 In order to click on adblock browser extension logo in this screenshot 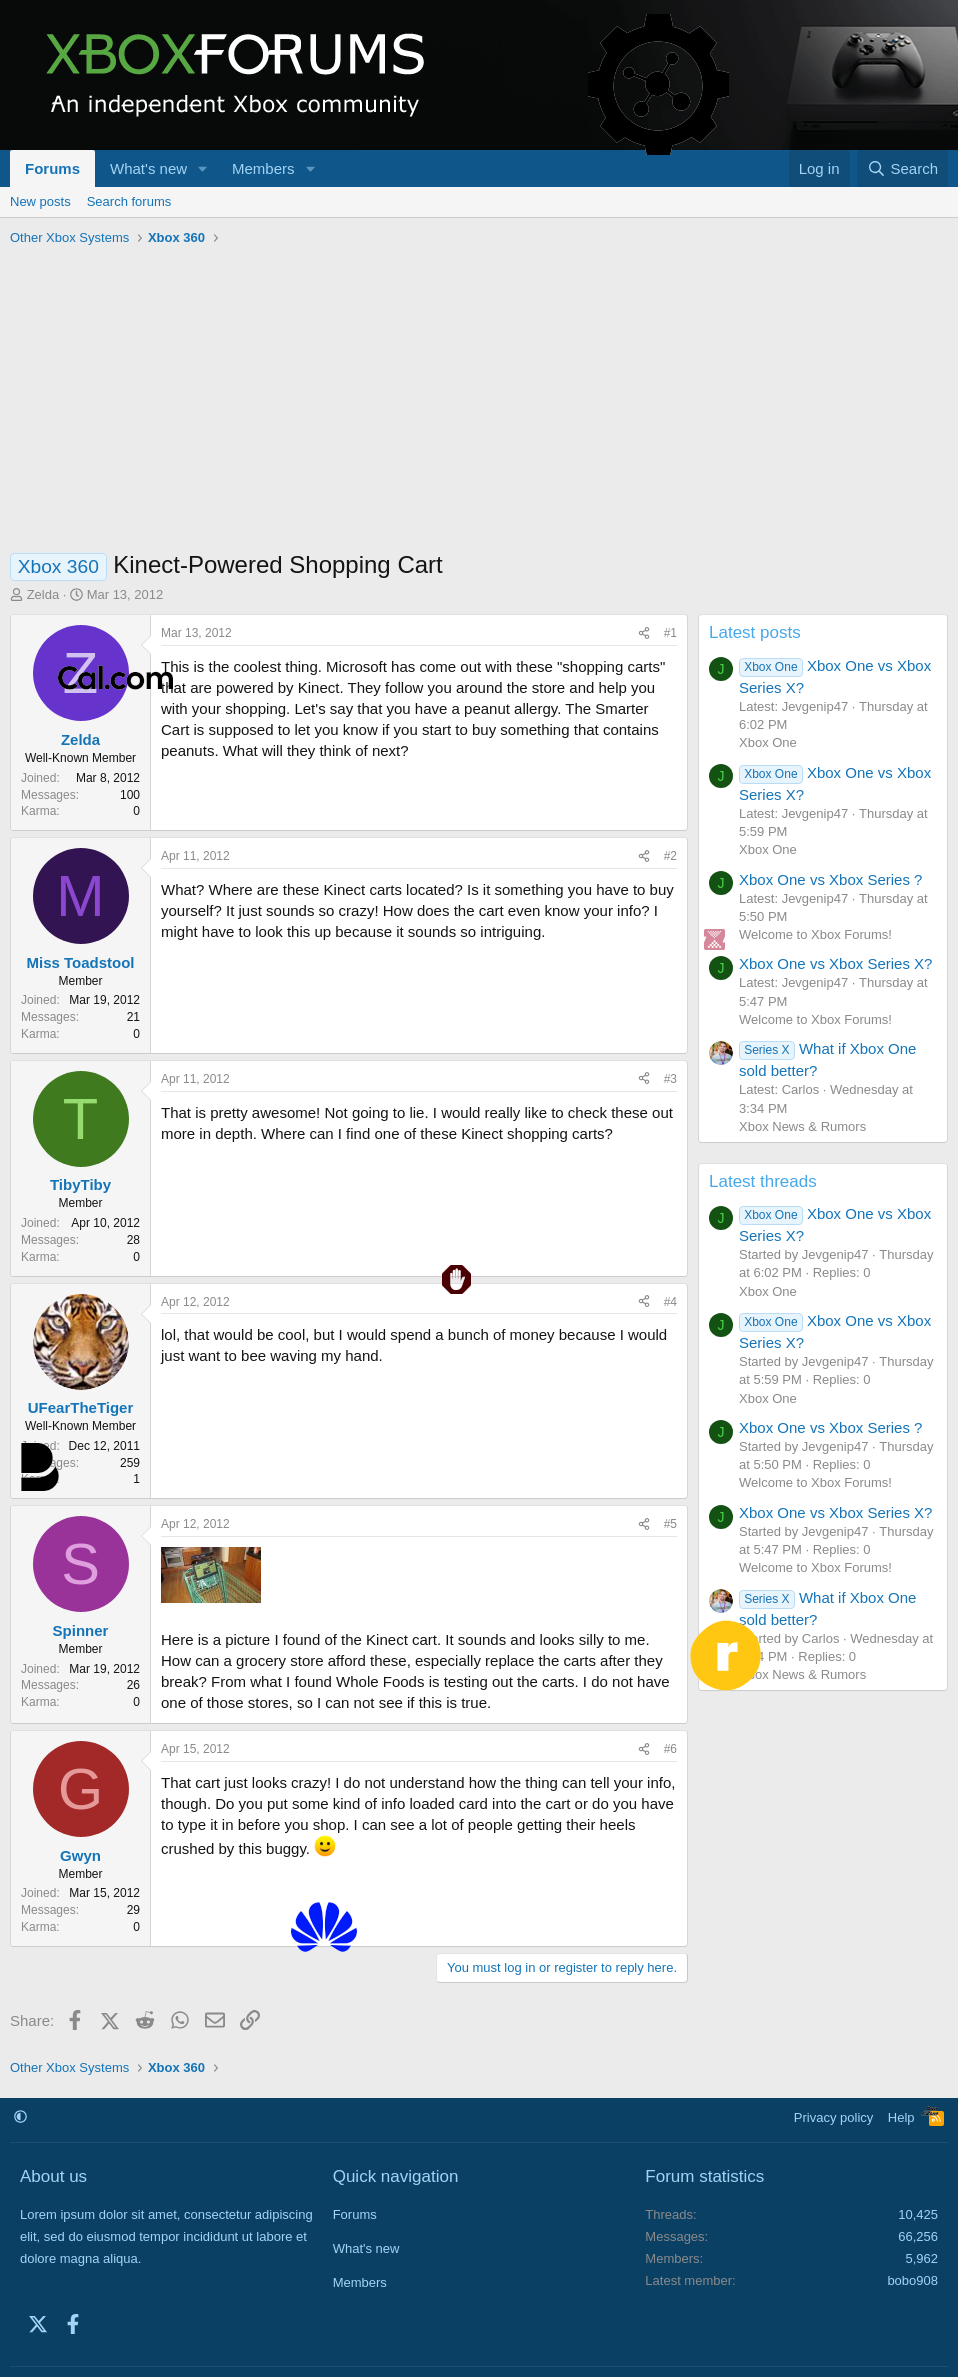, I will do `click(456, 1279)`.